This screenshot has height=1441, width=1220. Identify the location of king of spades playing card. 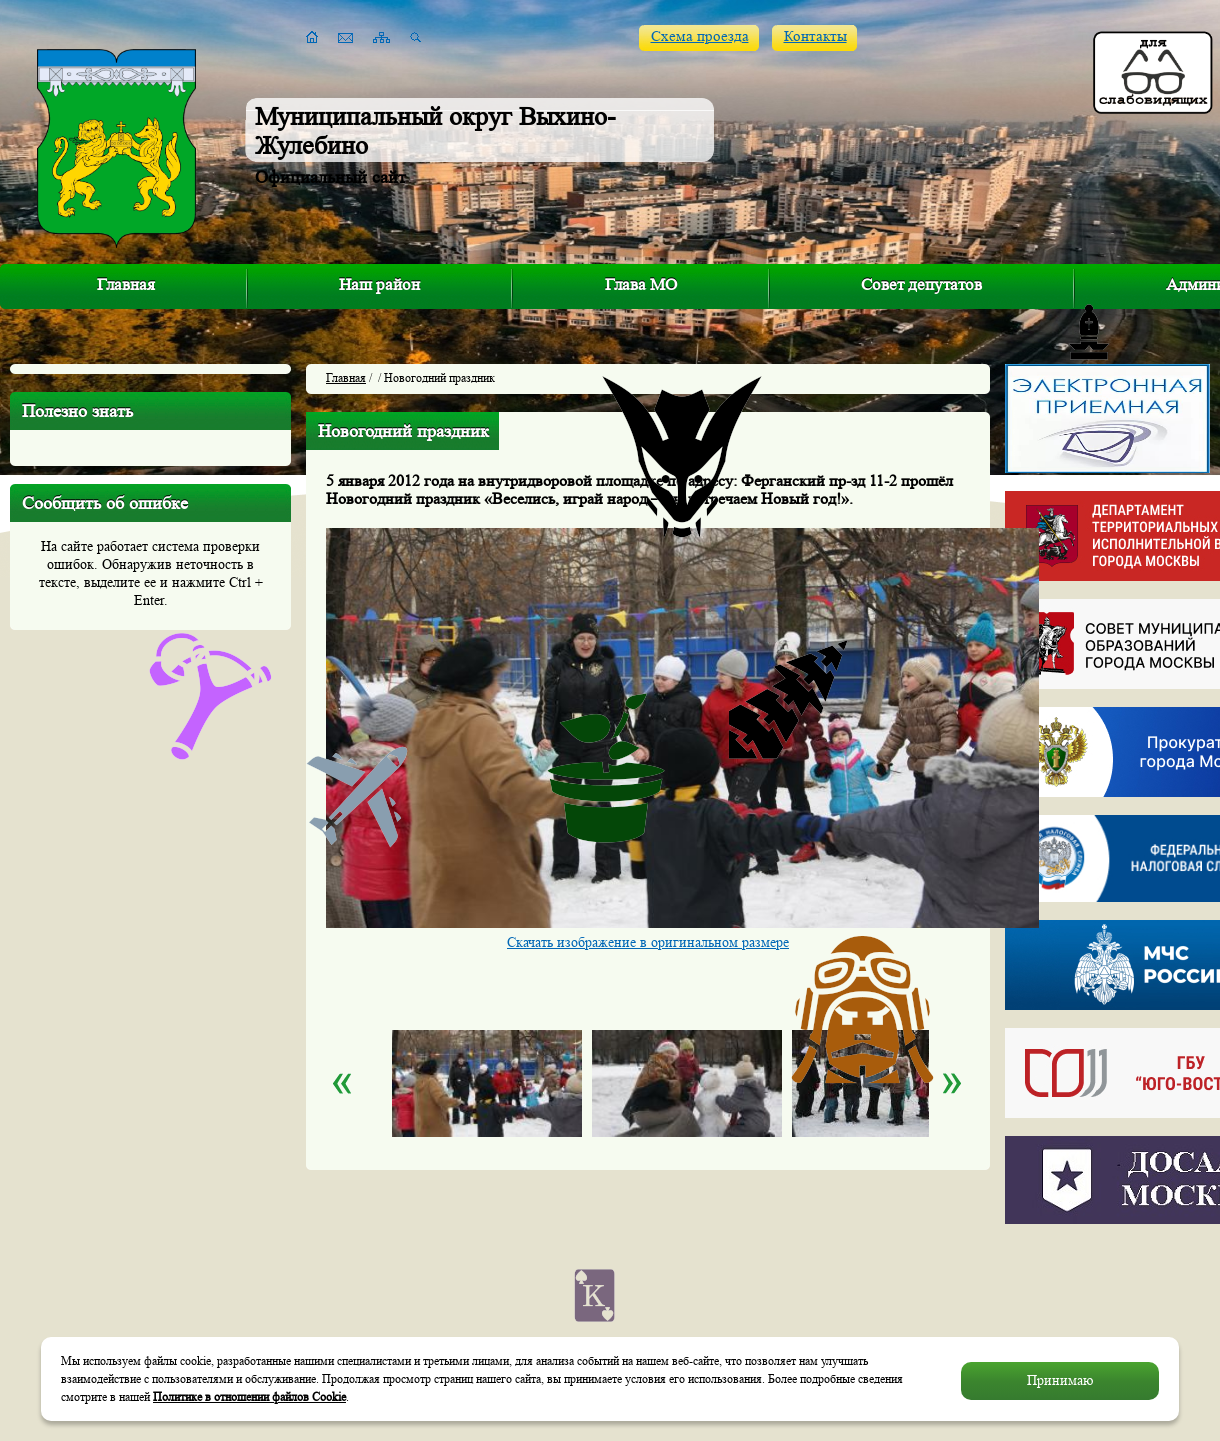
(594, 1295).